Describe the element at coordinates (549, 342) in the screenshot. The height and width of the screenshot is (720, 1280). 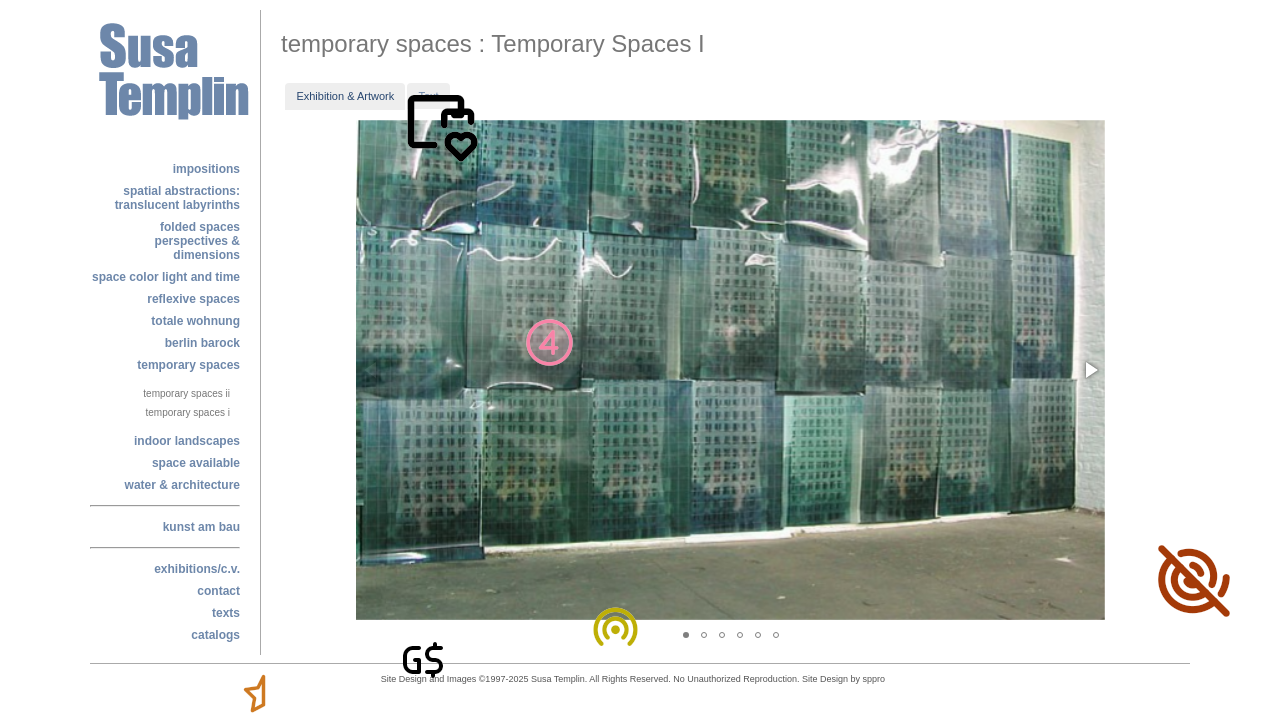
I see `indicates step four in a multi-step process` at that location.